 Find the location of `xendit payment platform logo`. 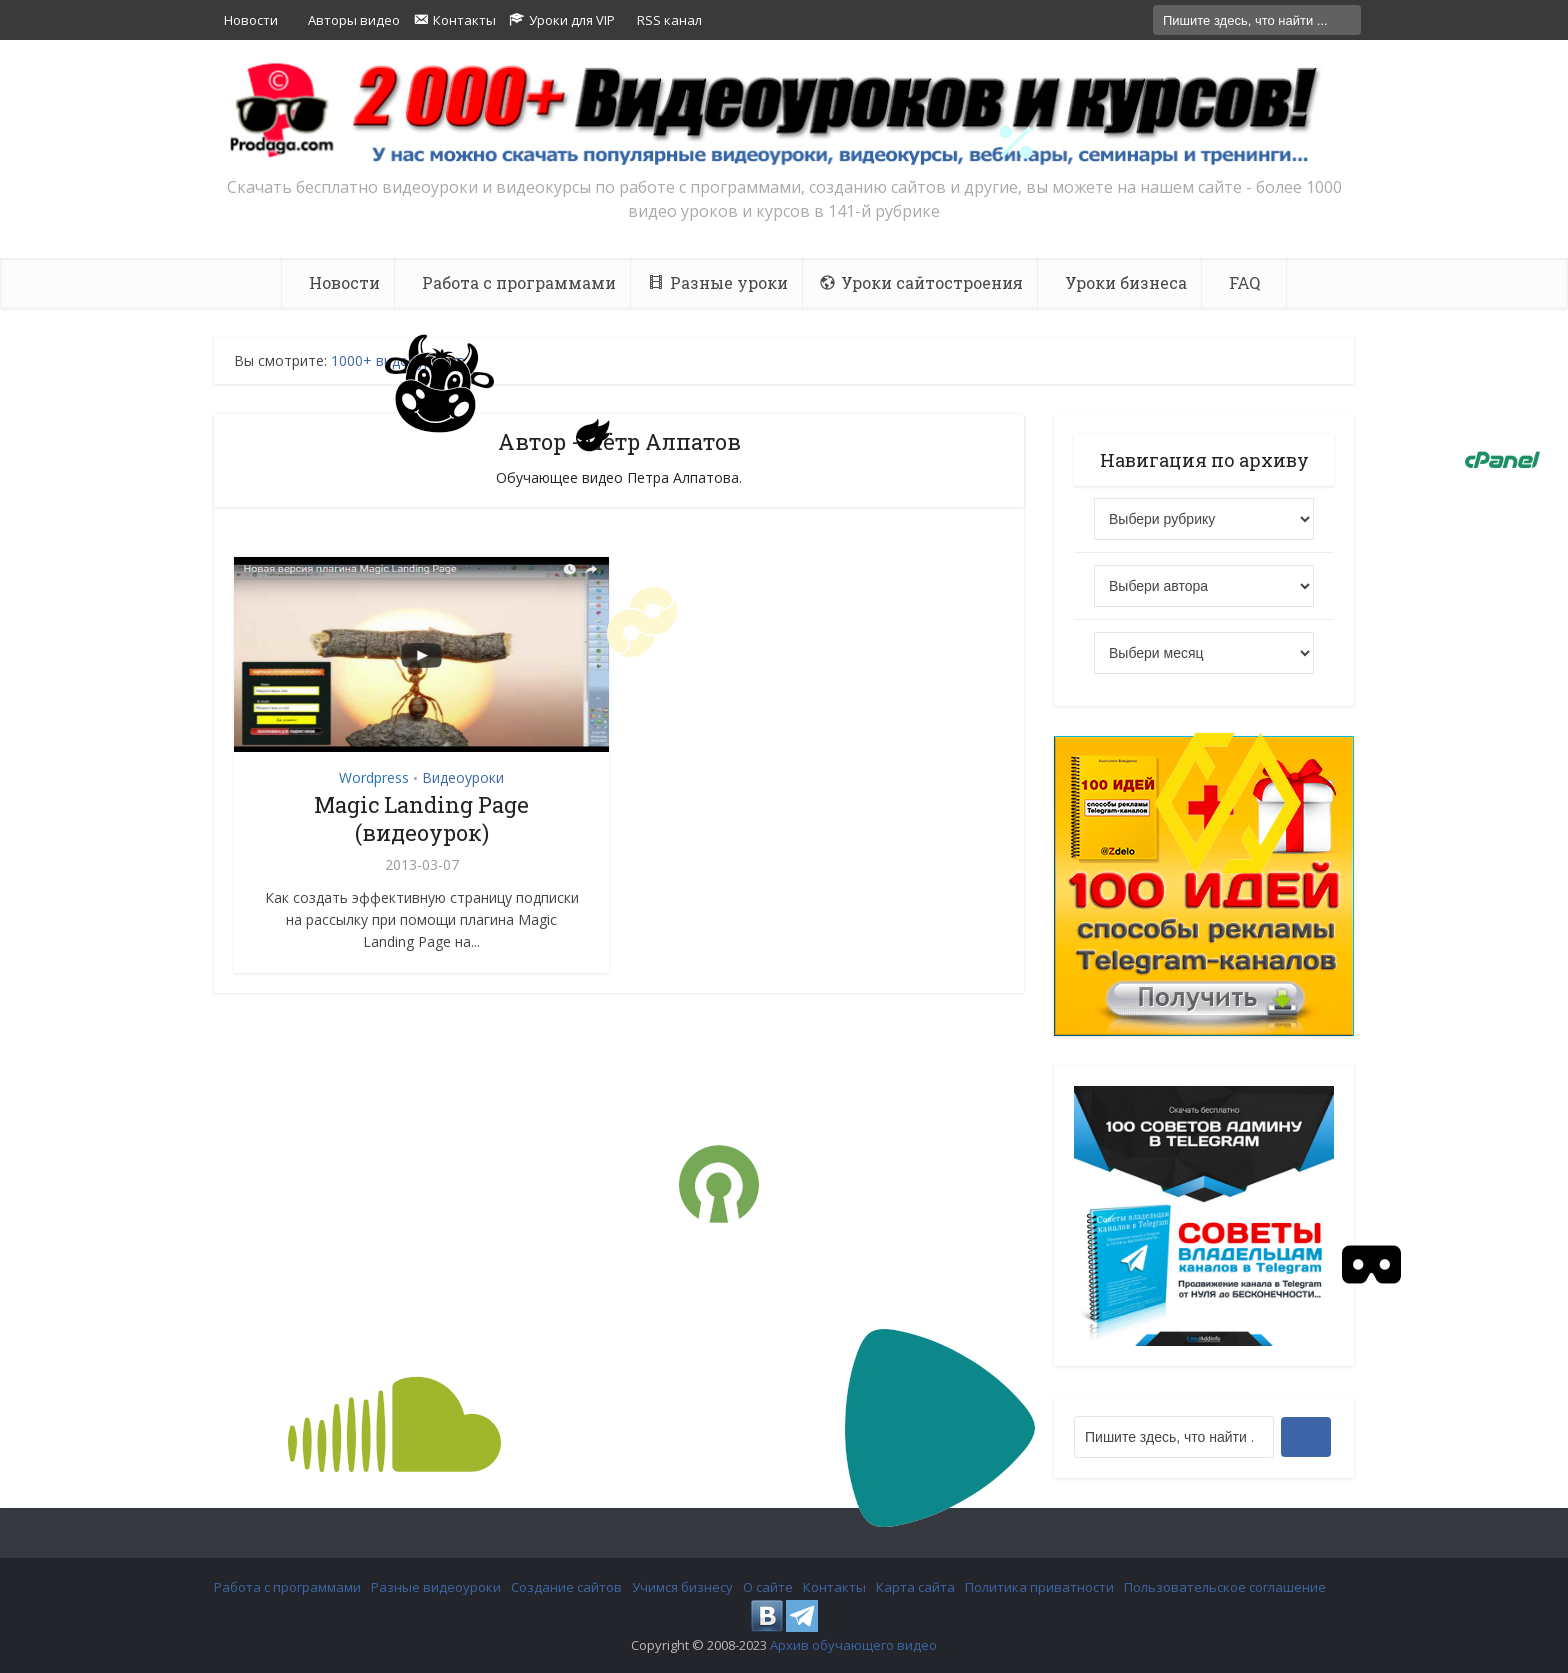

xendit payment platform logo is located at coordinates (1228, 803).